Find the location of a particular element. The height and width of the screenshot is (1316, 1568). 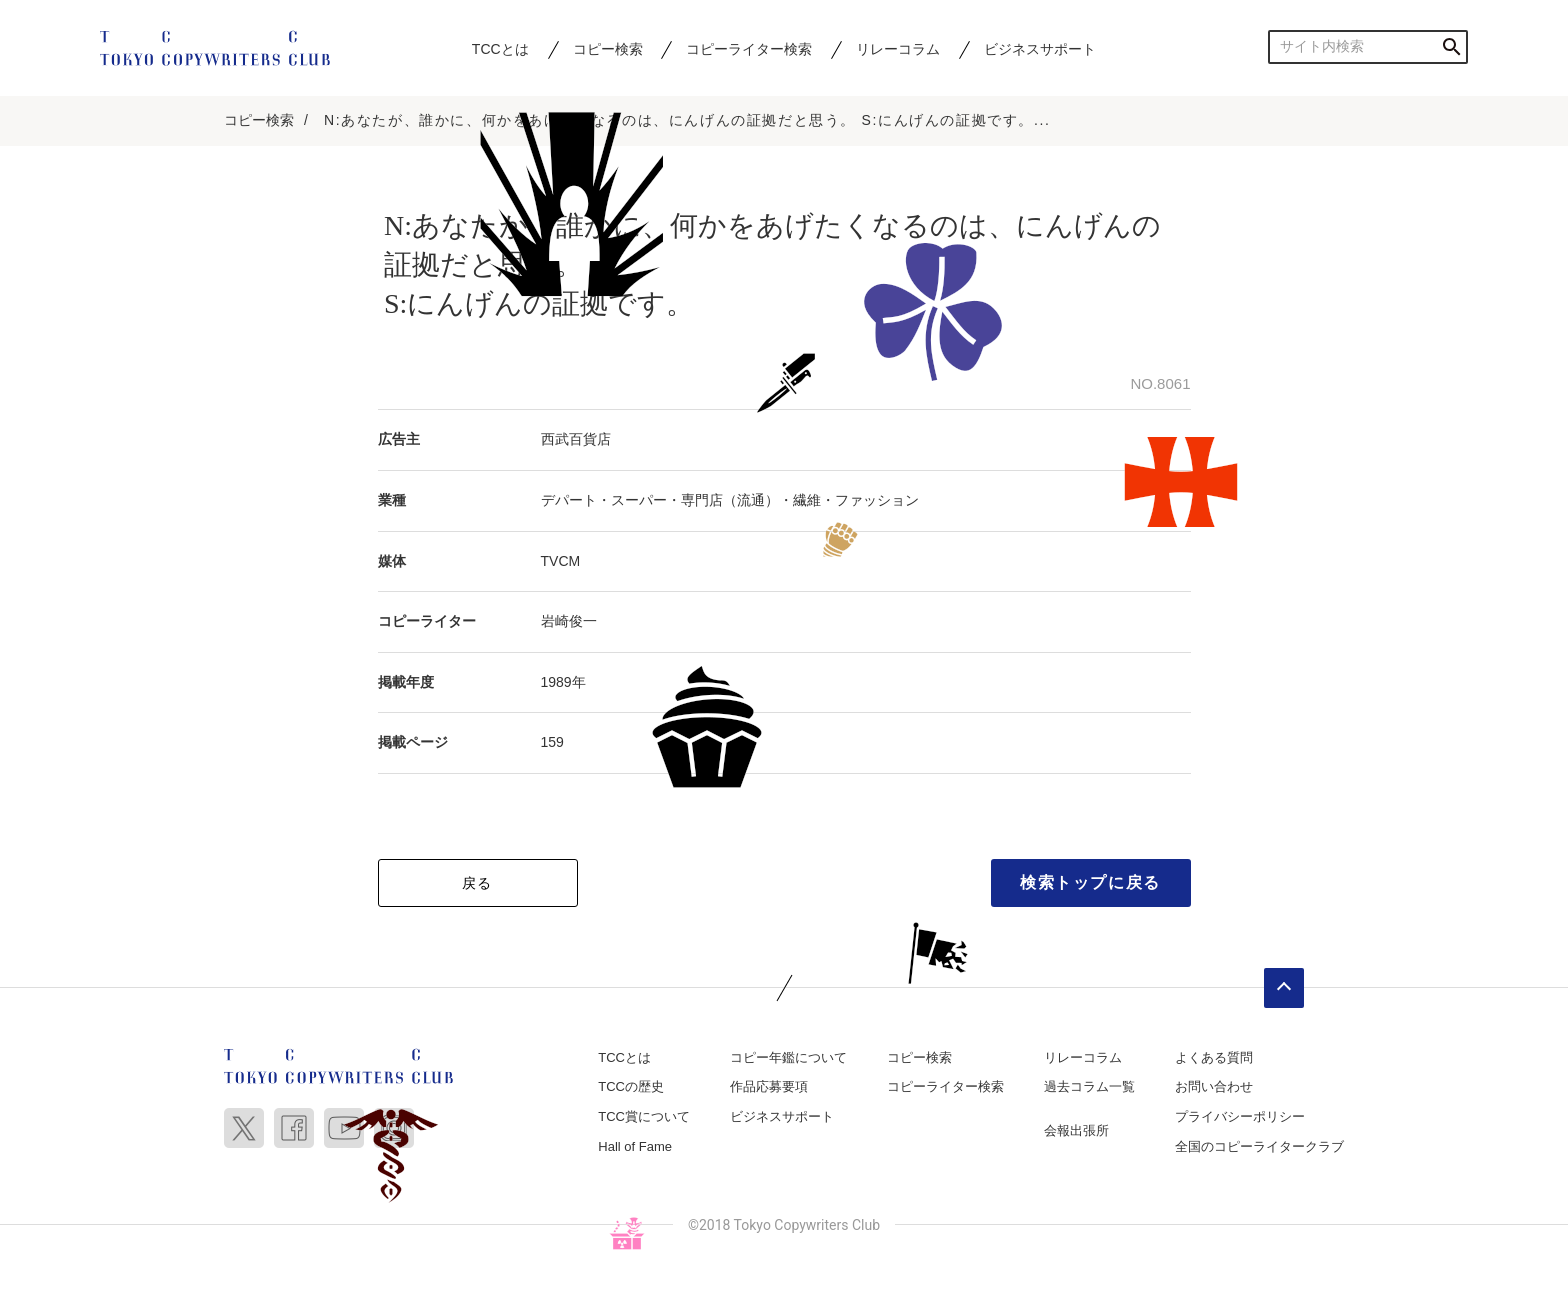

select a melee or unarmed combat skill is located at coordinates (840, 539).